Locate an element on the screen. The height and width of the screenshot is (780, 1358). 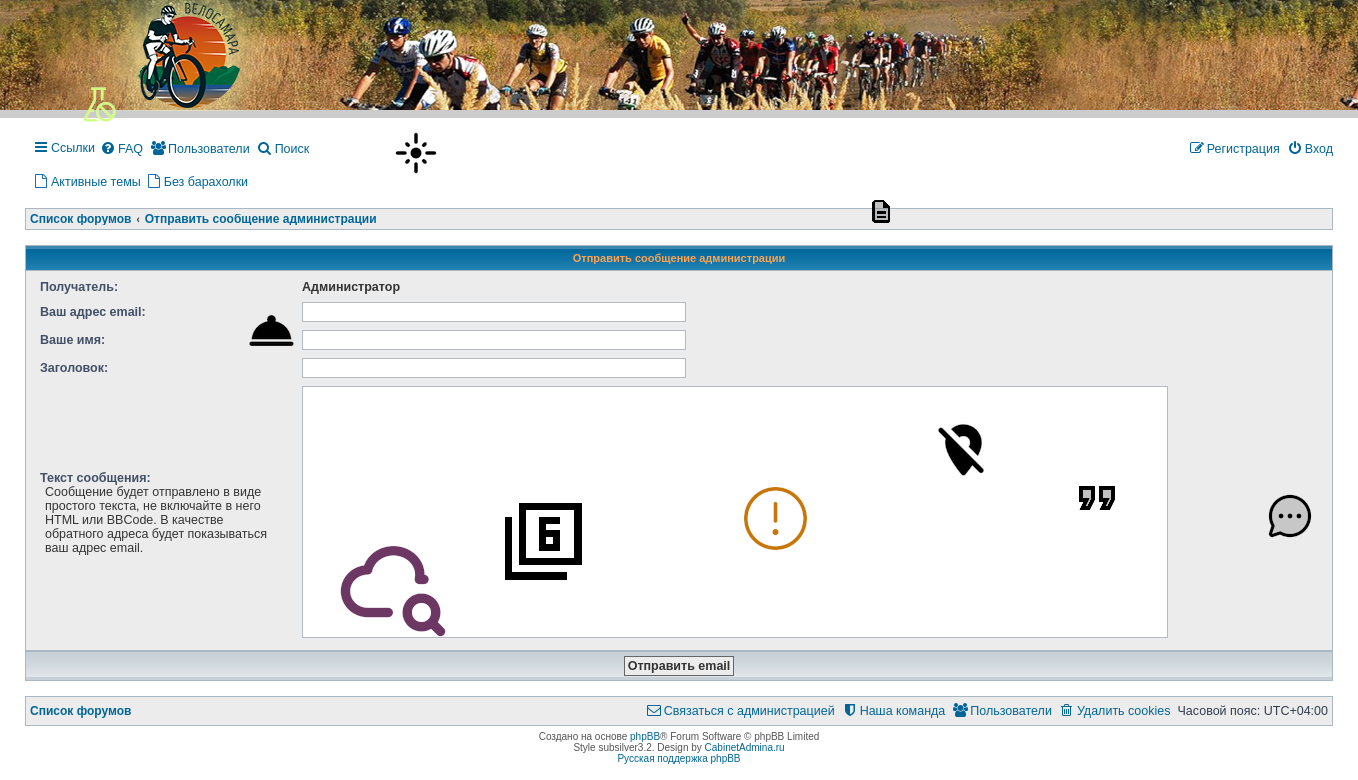
indicates a warning or caution state is located at coordinates (775, 518).